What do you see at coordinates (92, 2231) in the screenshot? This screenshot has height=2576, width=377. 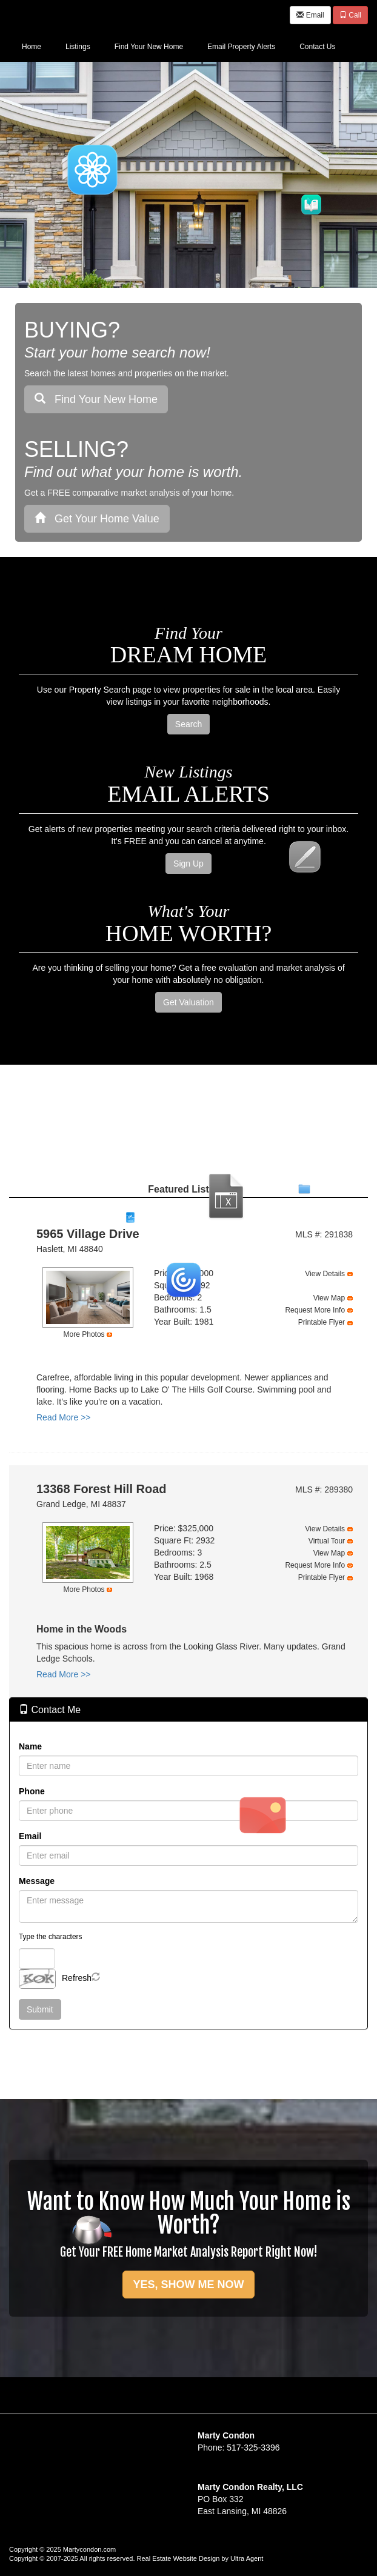 I see `adjust system audio volume` at bounding box center [92, 2231].